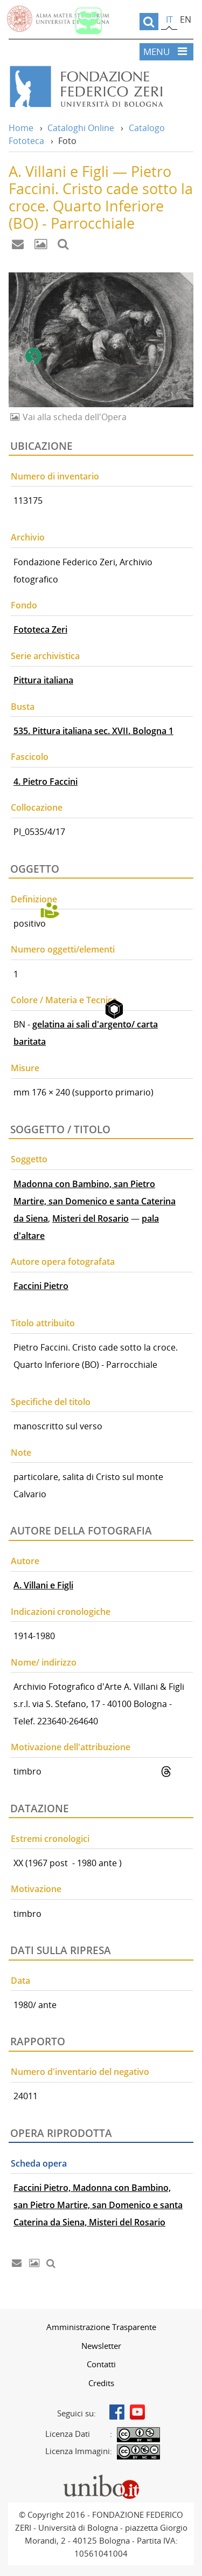 The image size is (202, 2576). What do you see at coordinates (50, 910) in the screenshot?
I see `make a payment or send money` at bounding box center [50, 910].